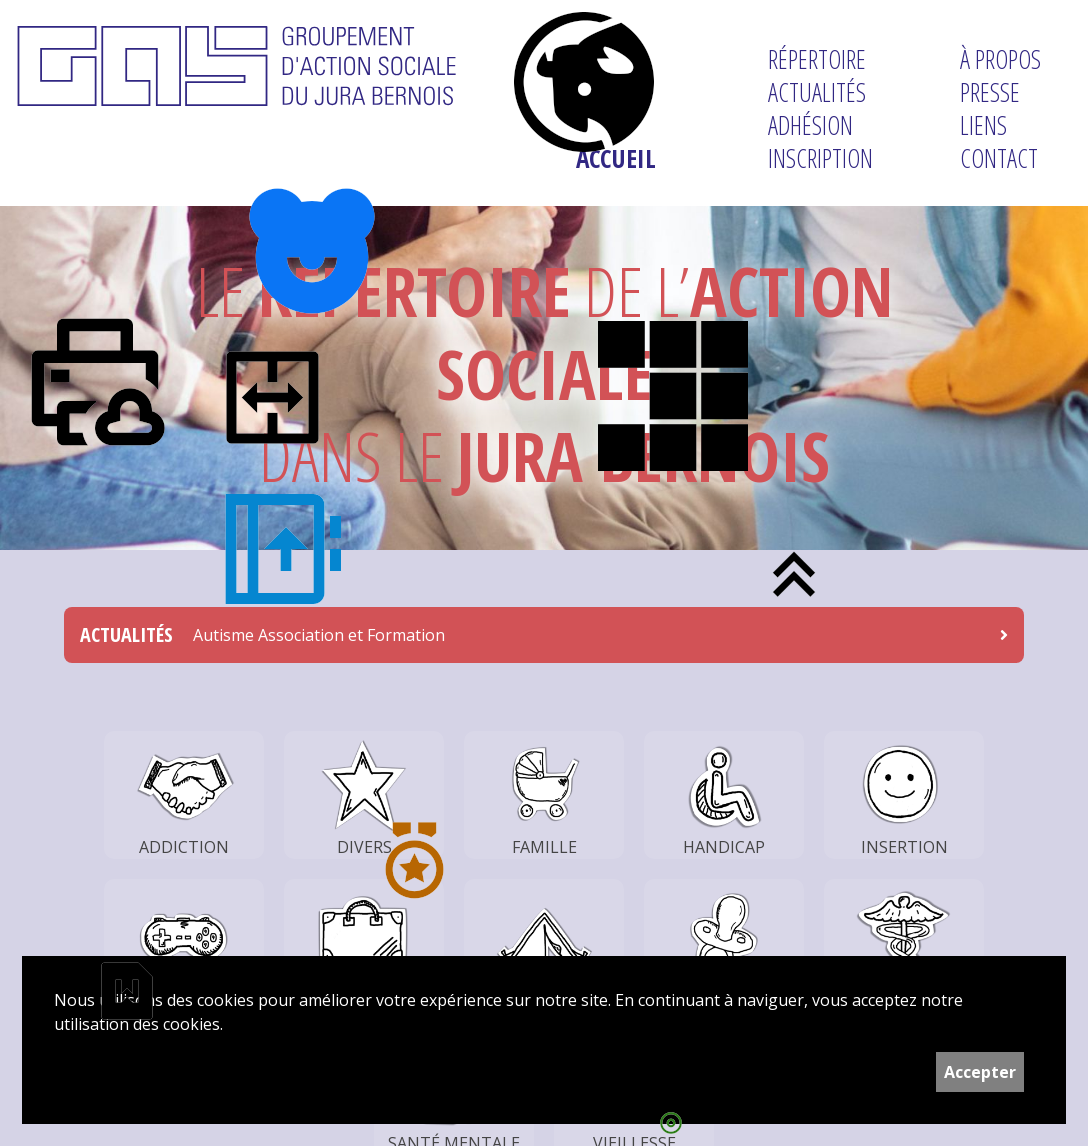 The height and width of the screenshot is (1146, 1088). I want to click on view achievements or awards, so click(414, 858).